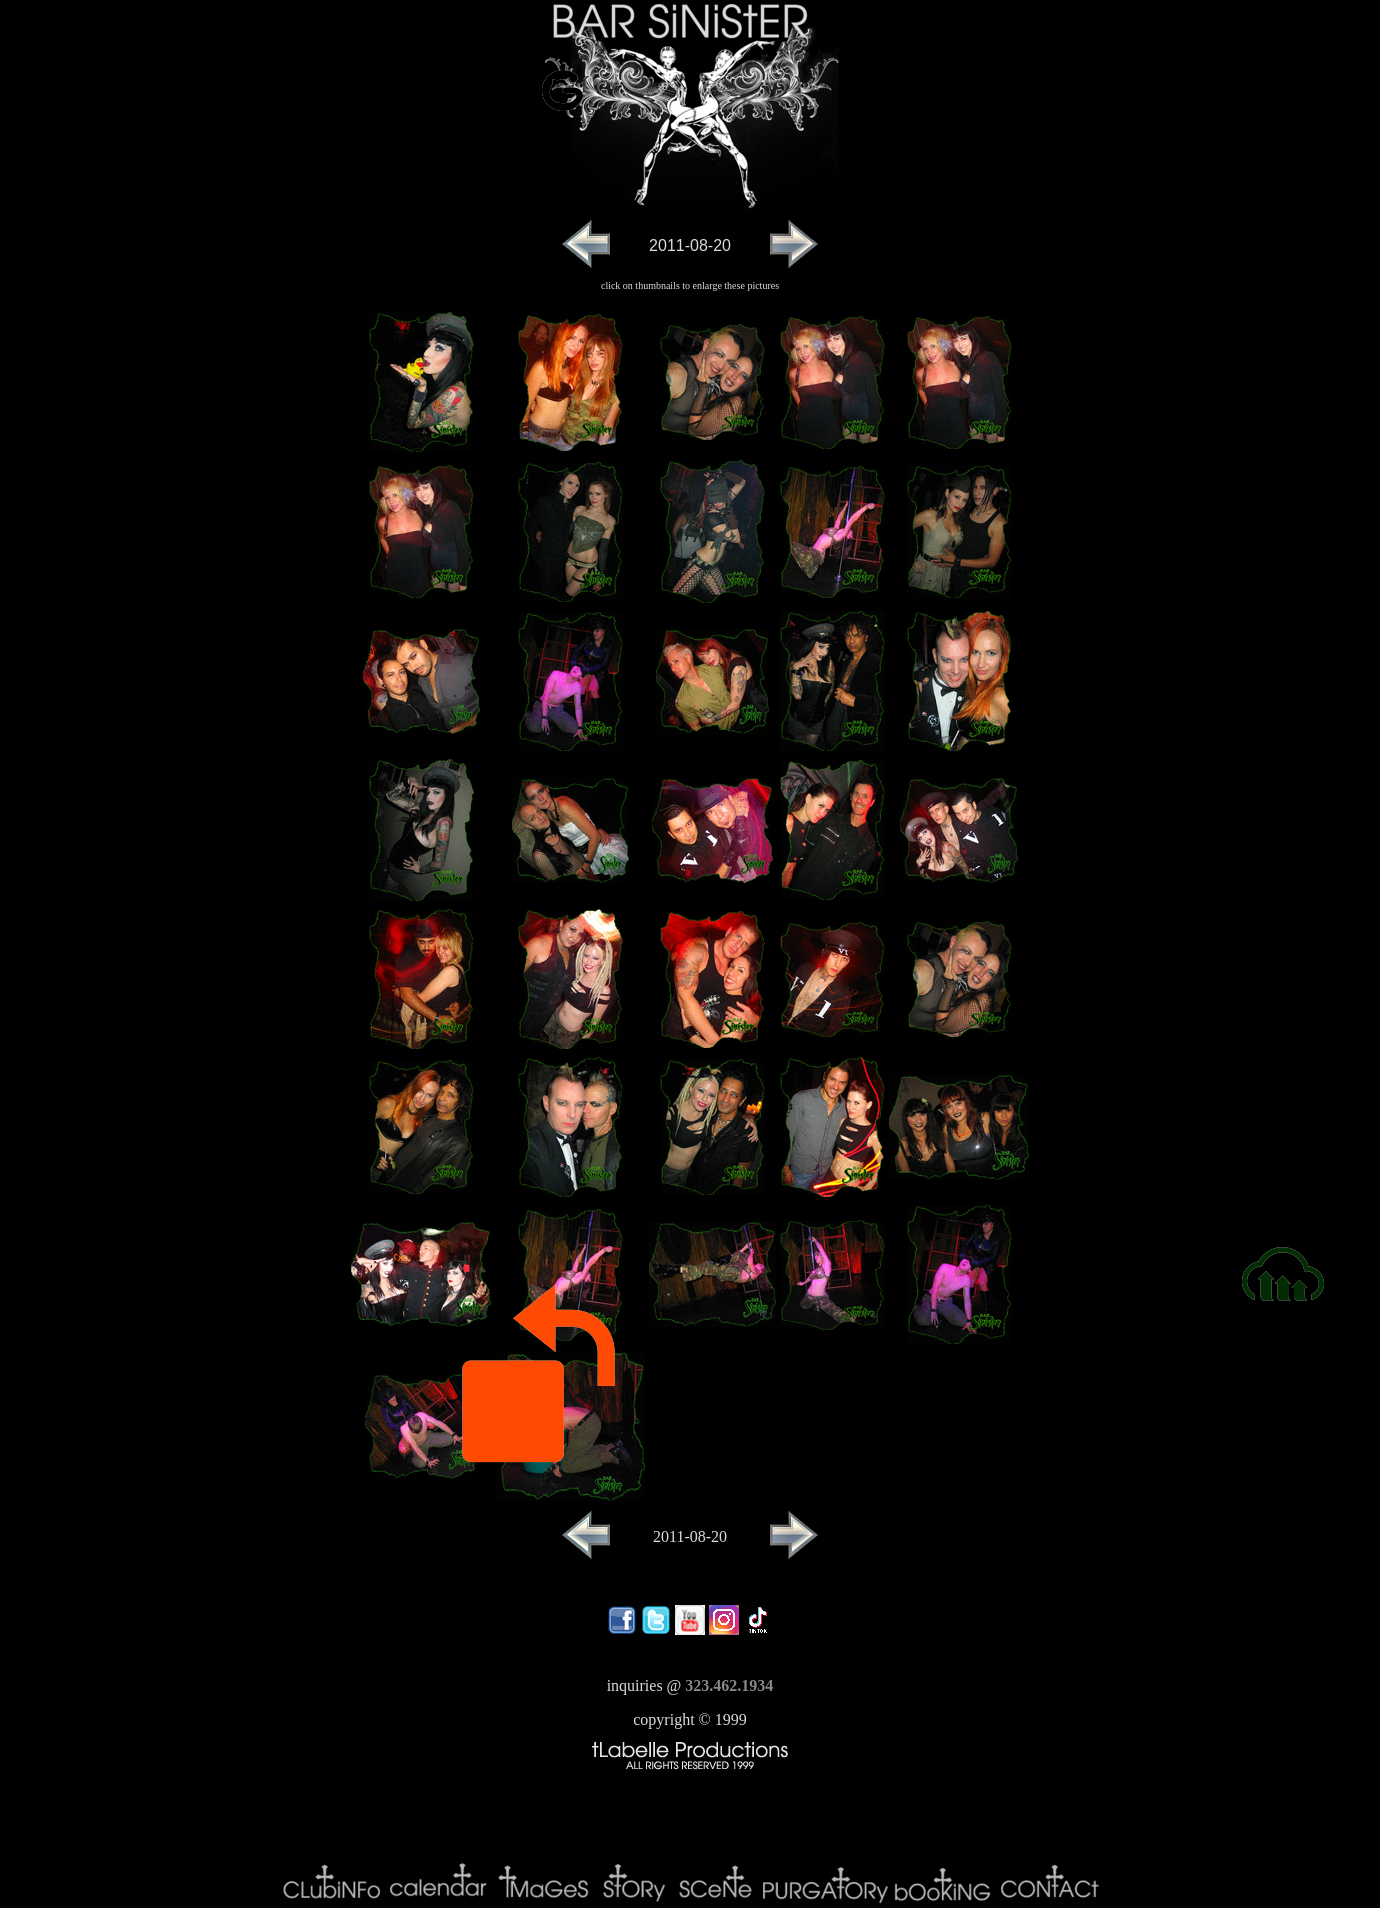  I want to click on open GitCode application, so click(562, 90).